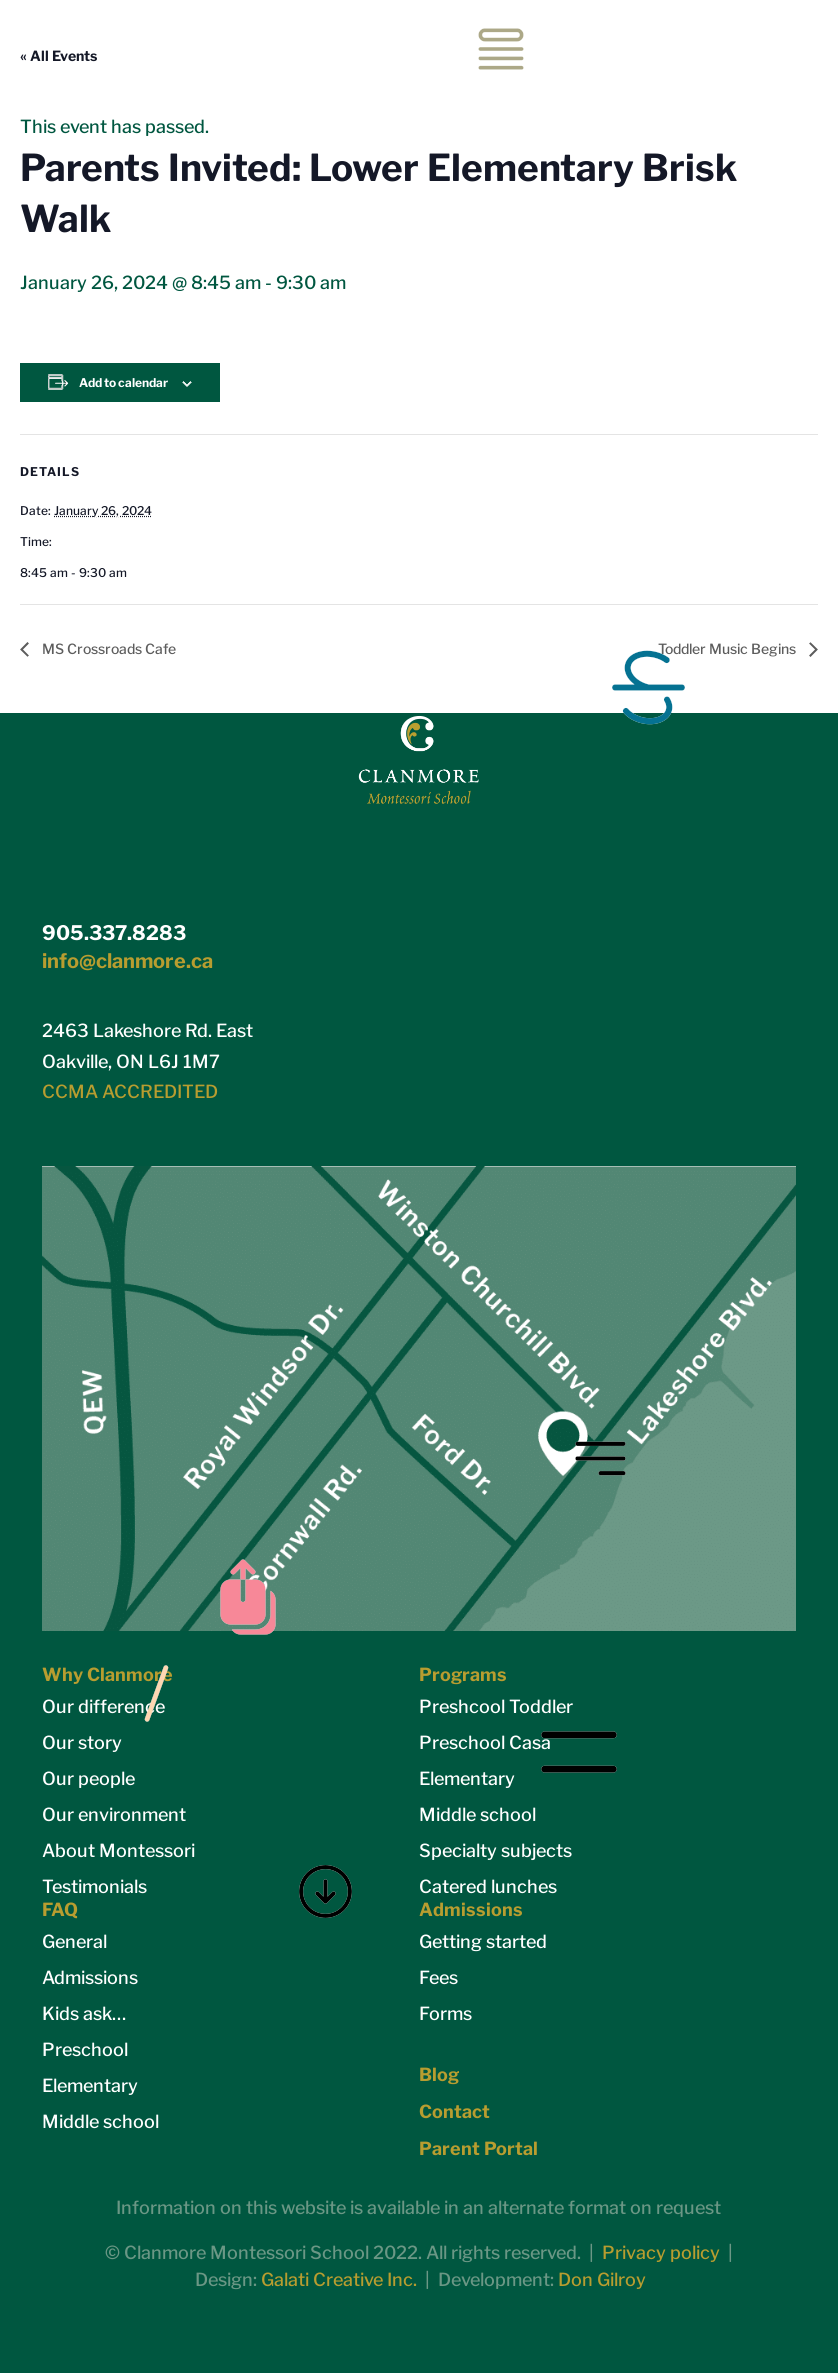 The image size is (838, 2373). I want to click on open navigation menu, so click(579, 1752).